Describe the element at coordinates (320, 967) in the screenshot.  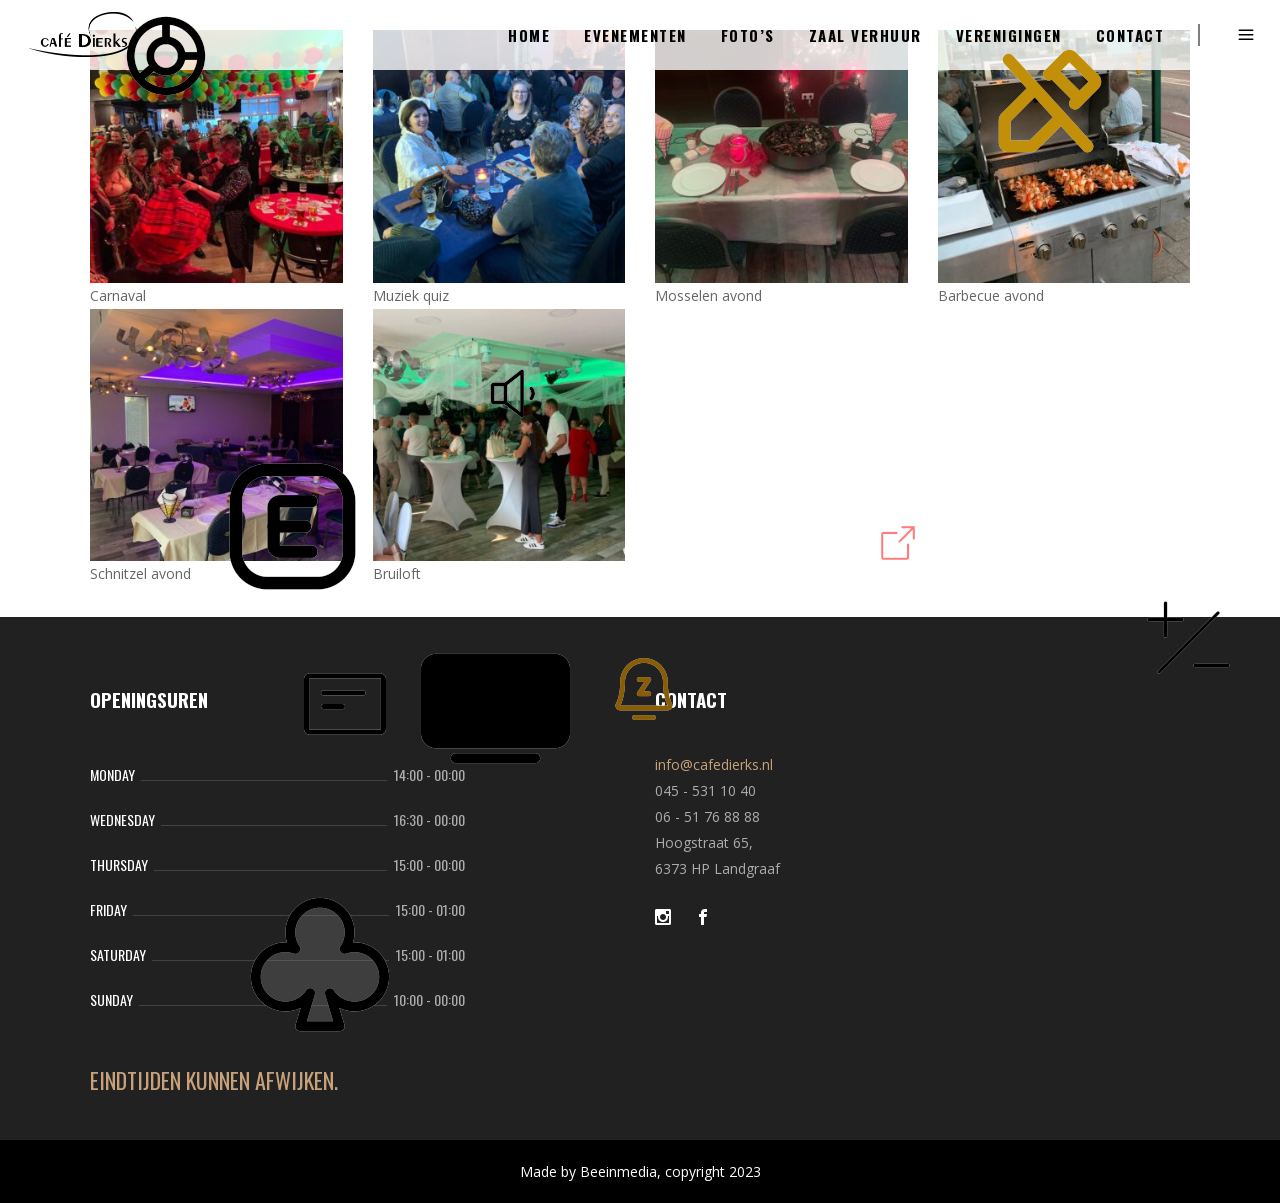
I see `represents the clubs suit in a card game` at that location.